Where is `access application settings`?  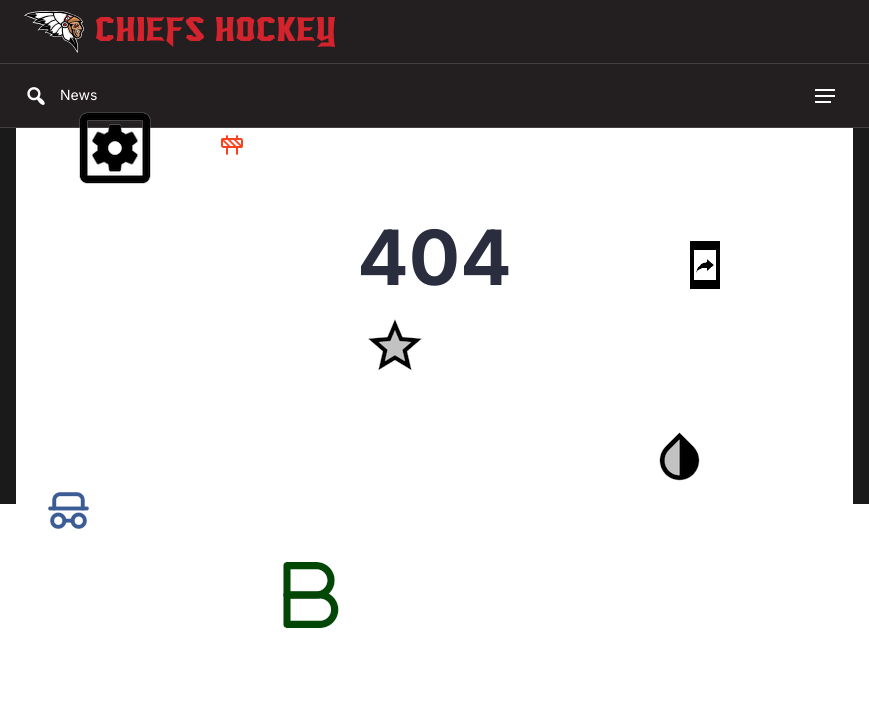
access application settings is located at coordinates (115, 148).